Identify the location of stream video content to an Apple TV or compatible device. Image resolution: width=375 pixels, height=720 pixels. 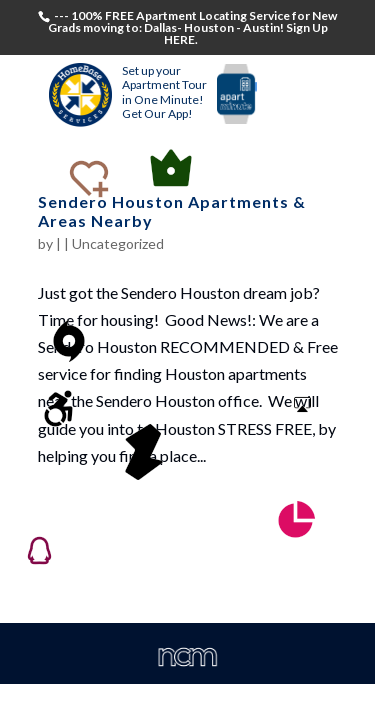
(302, 404).